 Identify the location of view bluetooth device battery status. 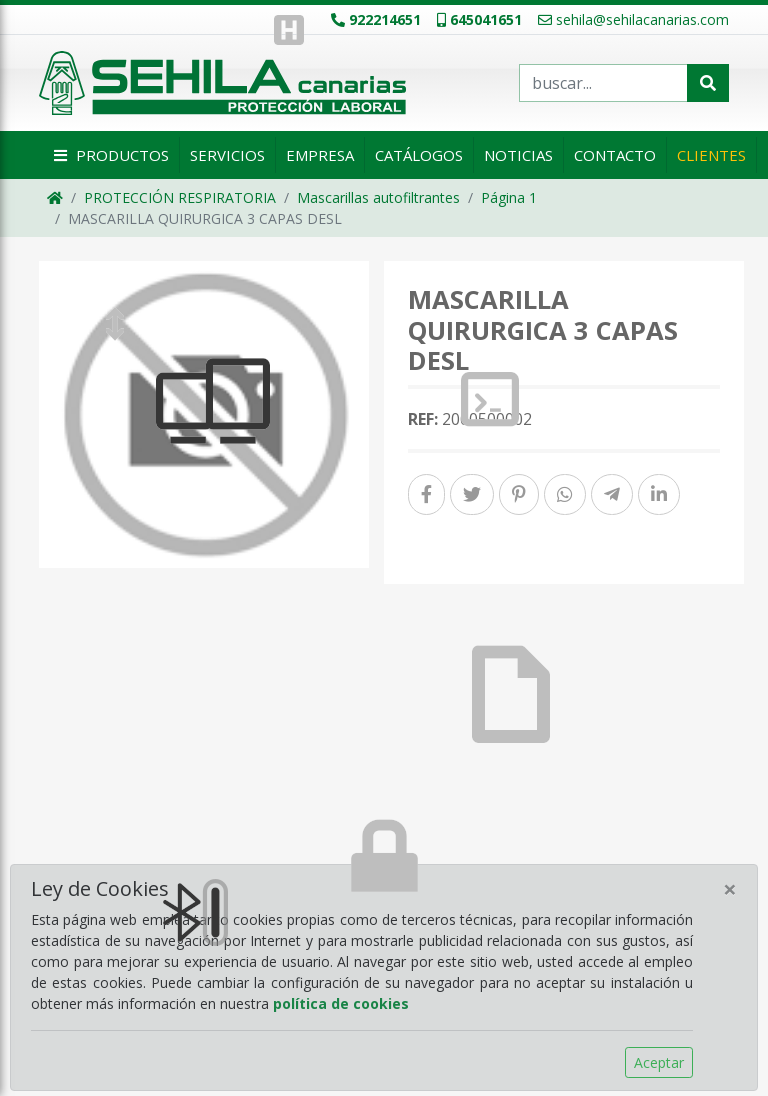
(194, 912).